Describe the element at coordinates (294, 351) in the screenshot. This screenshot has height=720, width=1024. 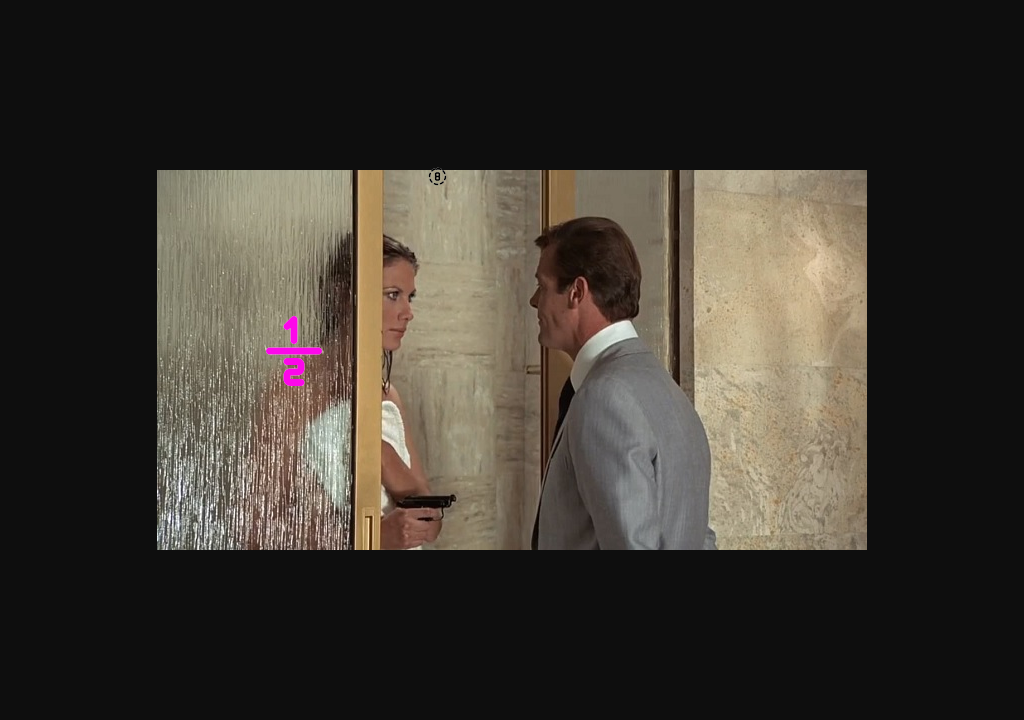
I see `insert a fraction into a document or equation` at that location.